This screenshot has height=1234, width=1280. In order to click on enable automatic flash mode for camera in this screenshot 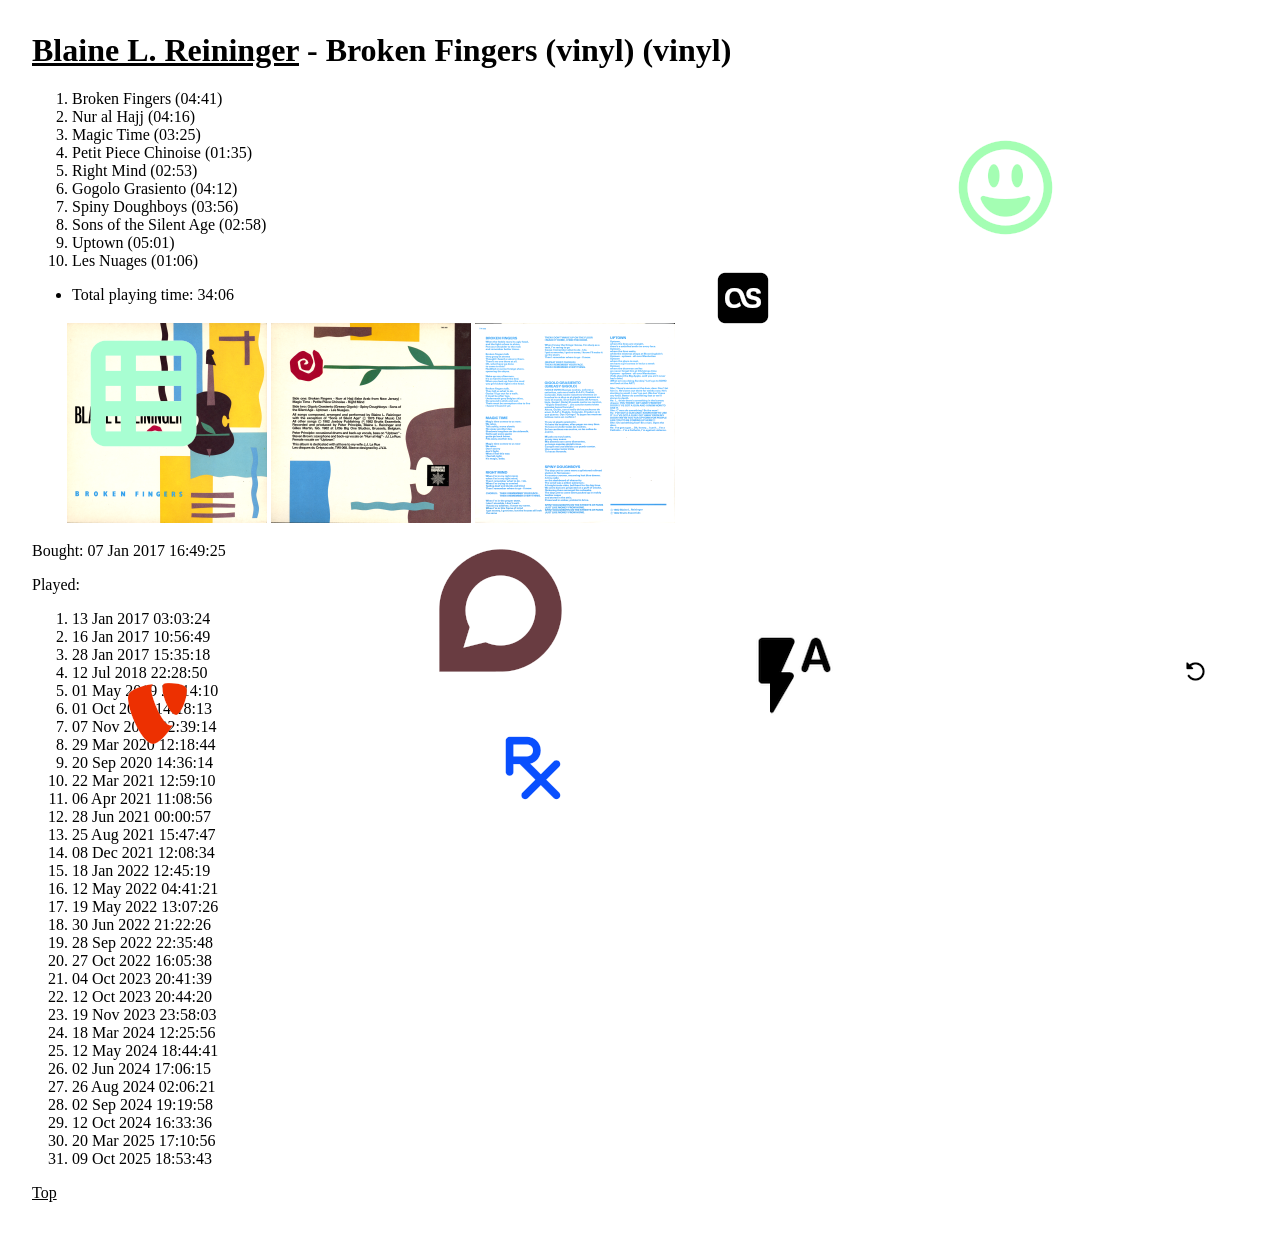, I will do `click(793, 676)`.